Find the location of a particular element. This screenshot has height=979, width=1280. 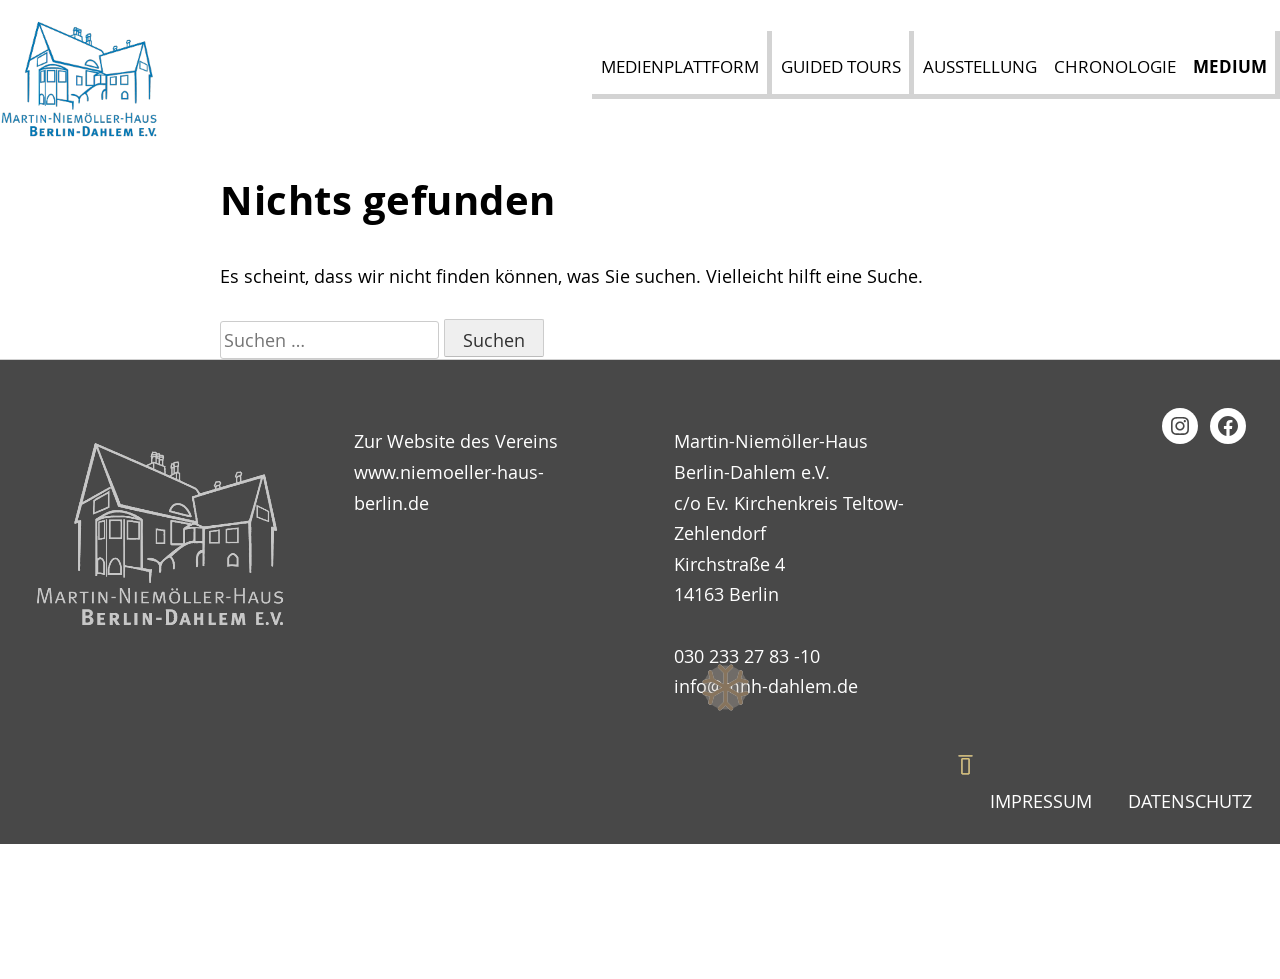

align object to top edge is located at coordinates (965, 764).